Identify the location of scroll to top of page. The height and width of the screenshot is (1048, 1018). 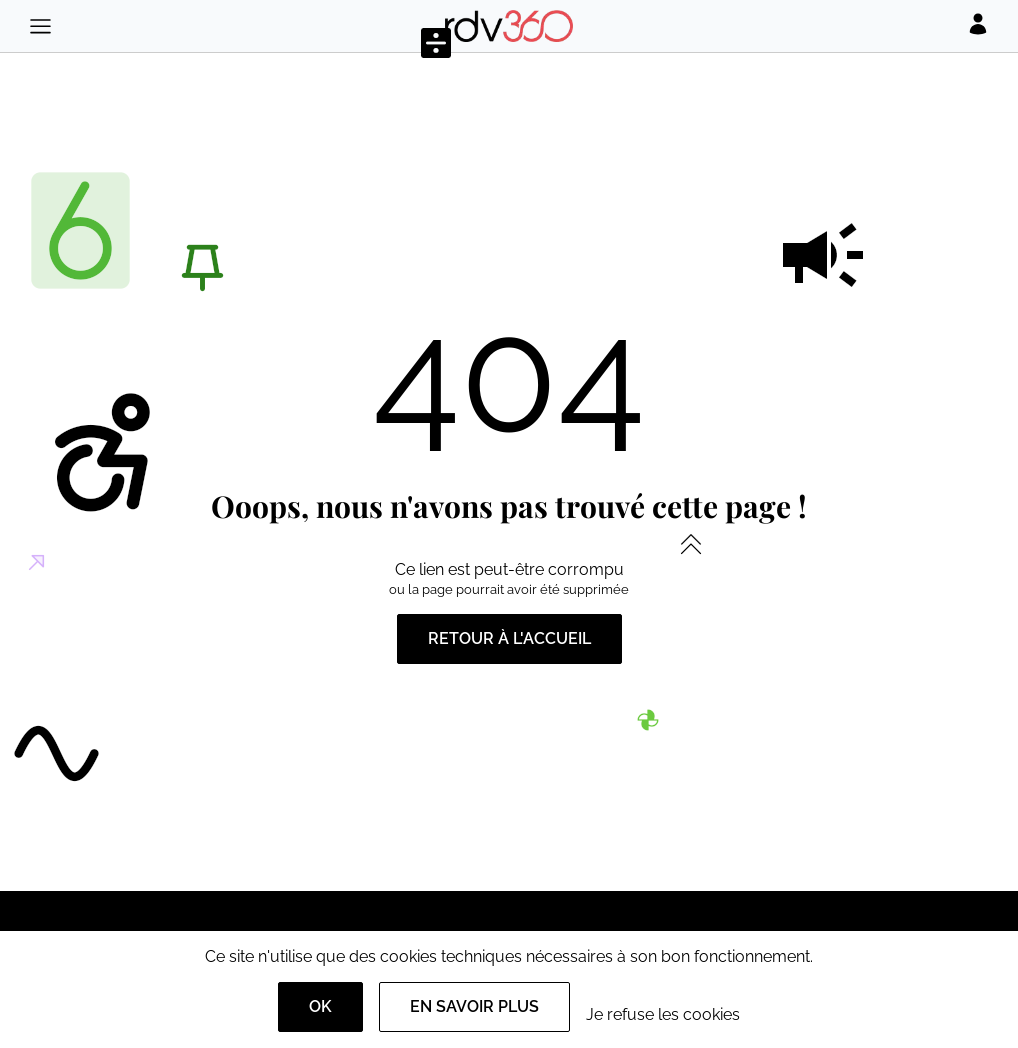
(691, 545).